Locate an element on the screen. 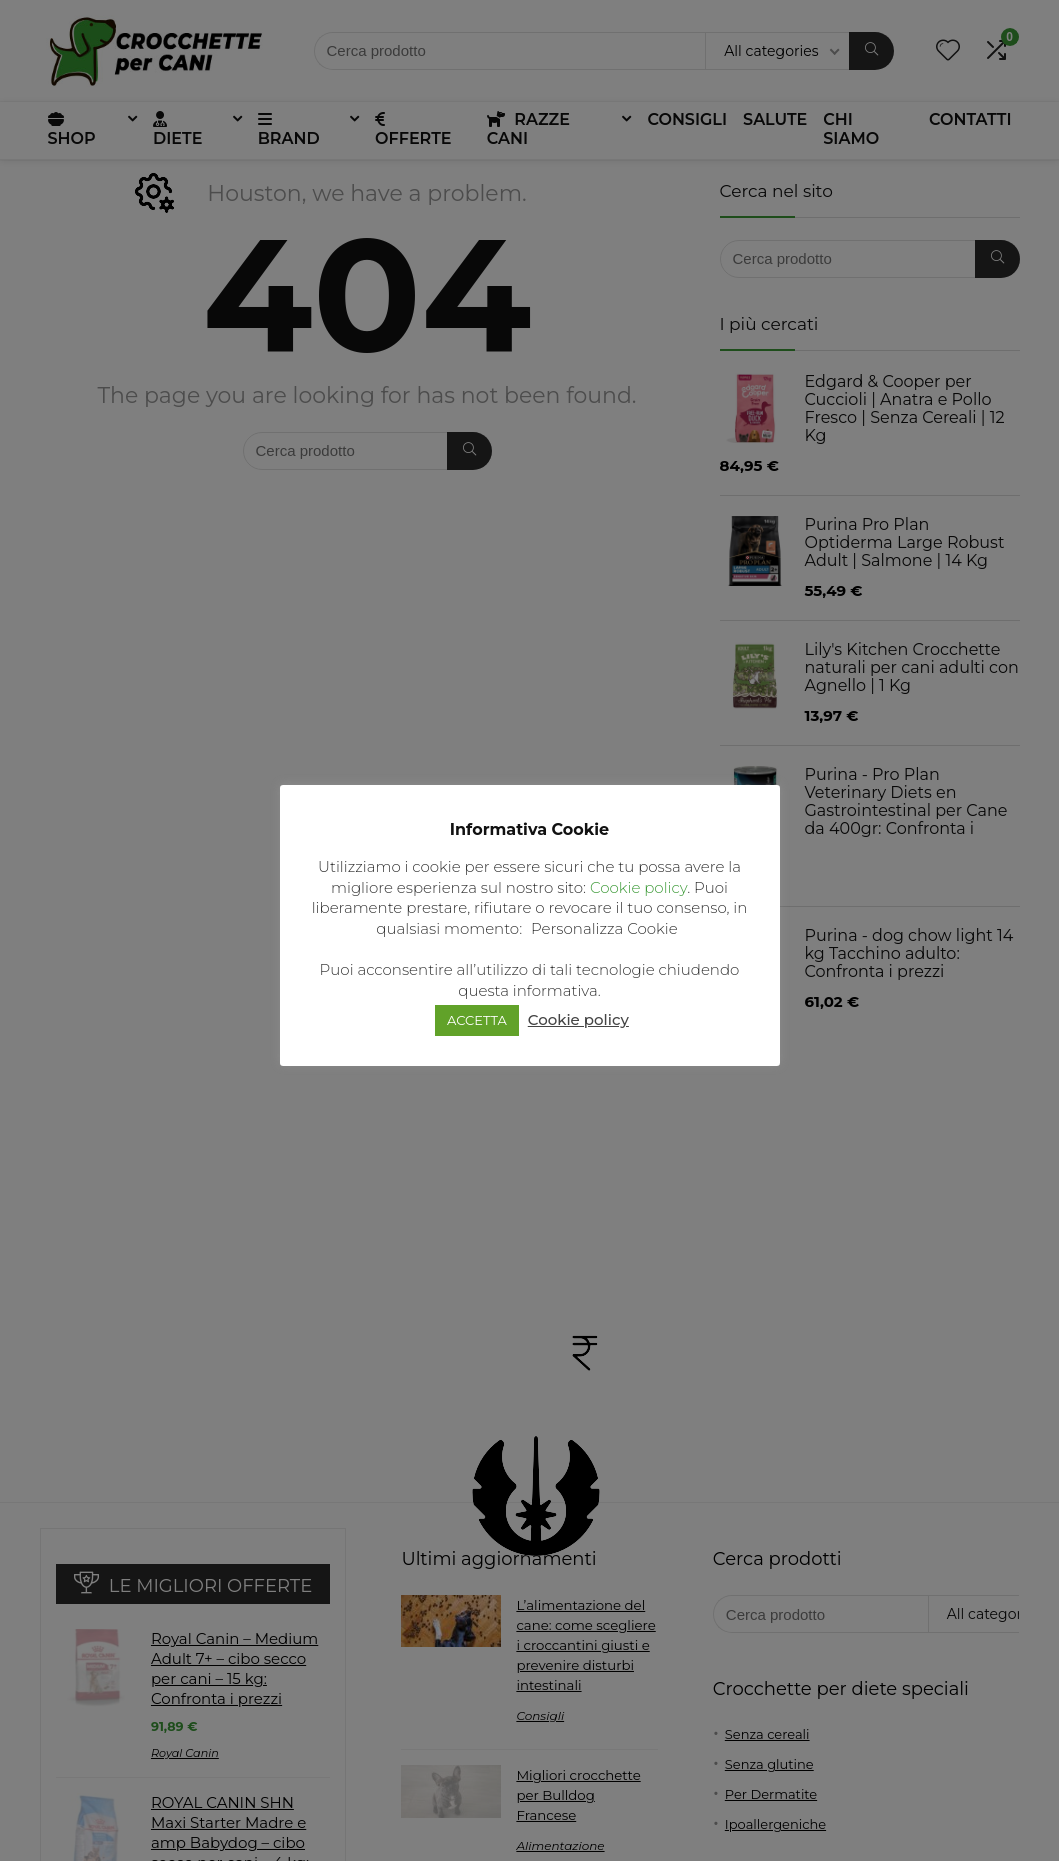 This screenshot has height=1861, width=1059. indicates Jedi Order affiliation or Star Wars themed content is located at coordinates (536, 1496).